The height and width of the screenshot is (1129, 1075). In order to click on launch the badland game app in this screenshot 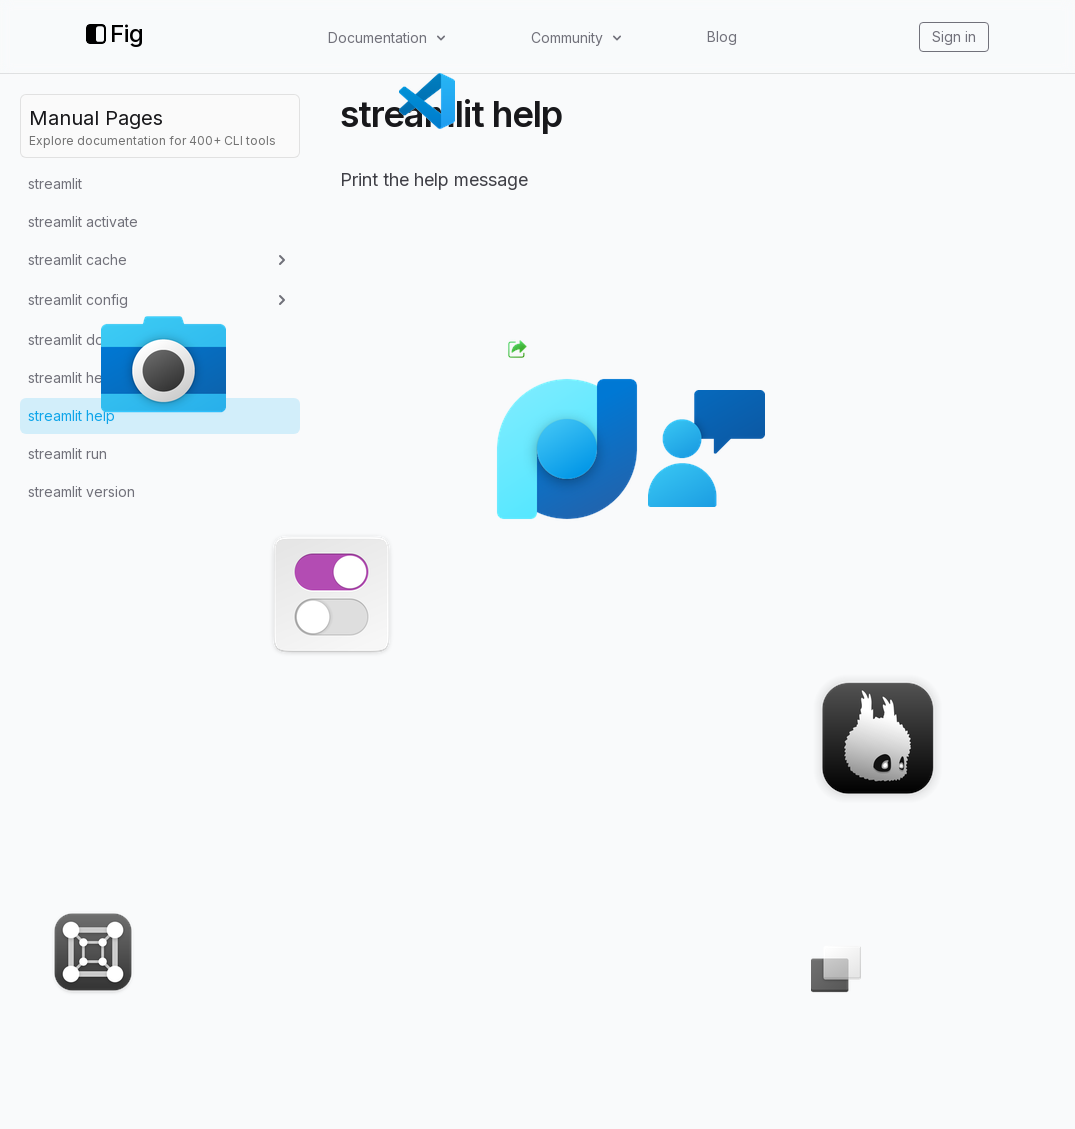, I will do `click(877, 738)`.